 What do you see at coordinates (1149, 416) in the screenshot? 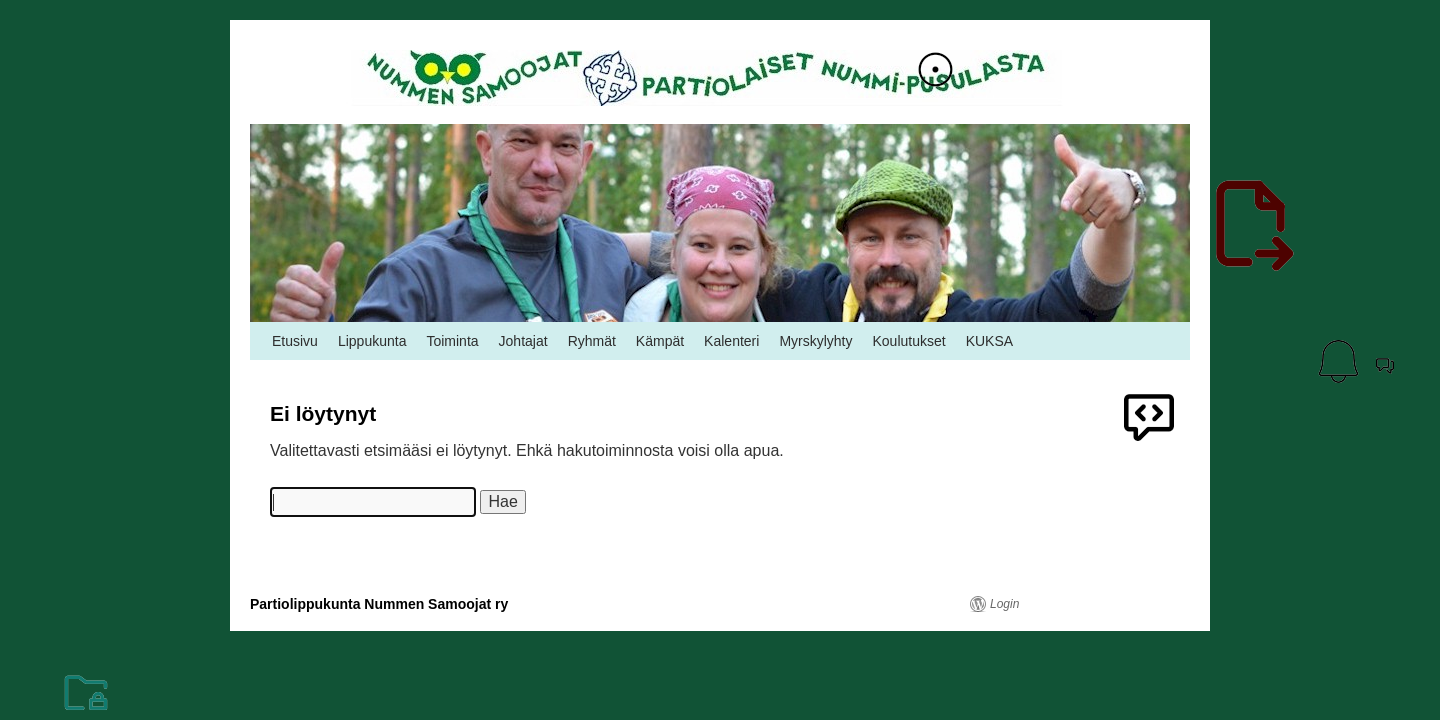
I see `open code review comments` at bounding box center [1149, 416].